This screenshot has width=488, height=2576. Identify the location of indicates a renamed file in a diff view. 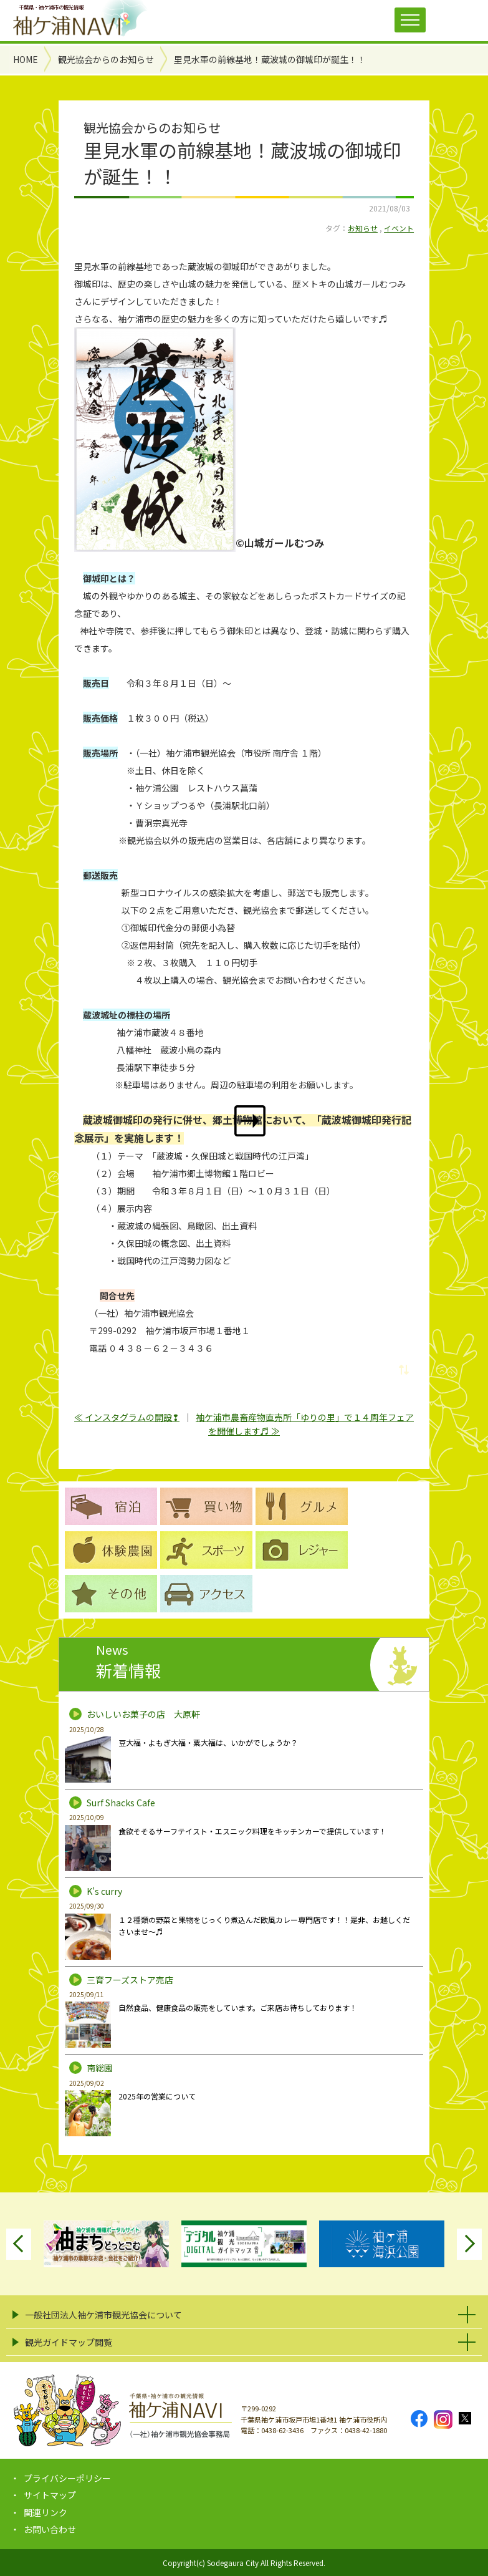
(250, 1121).